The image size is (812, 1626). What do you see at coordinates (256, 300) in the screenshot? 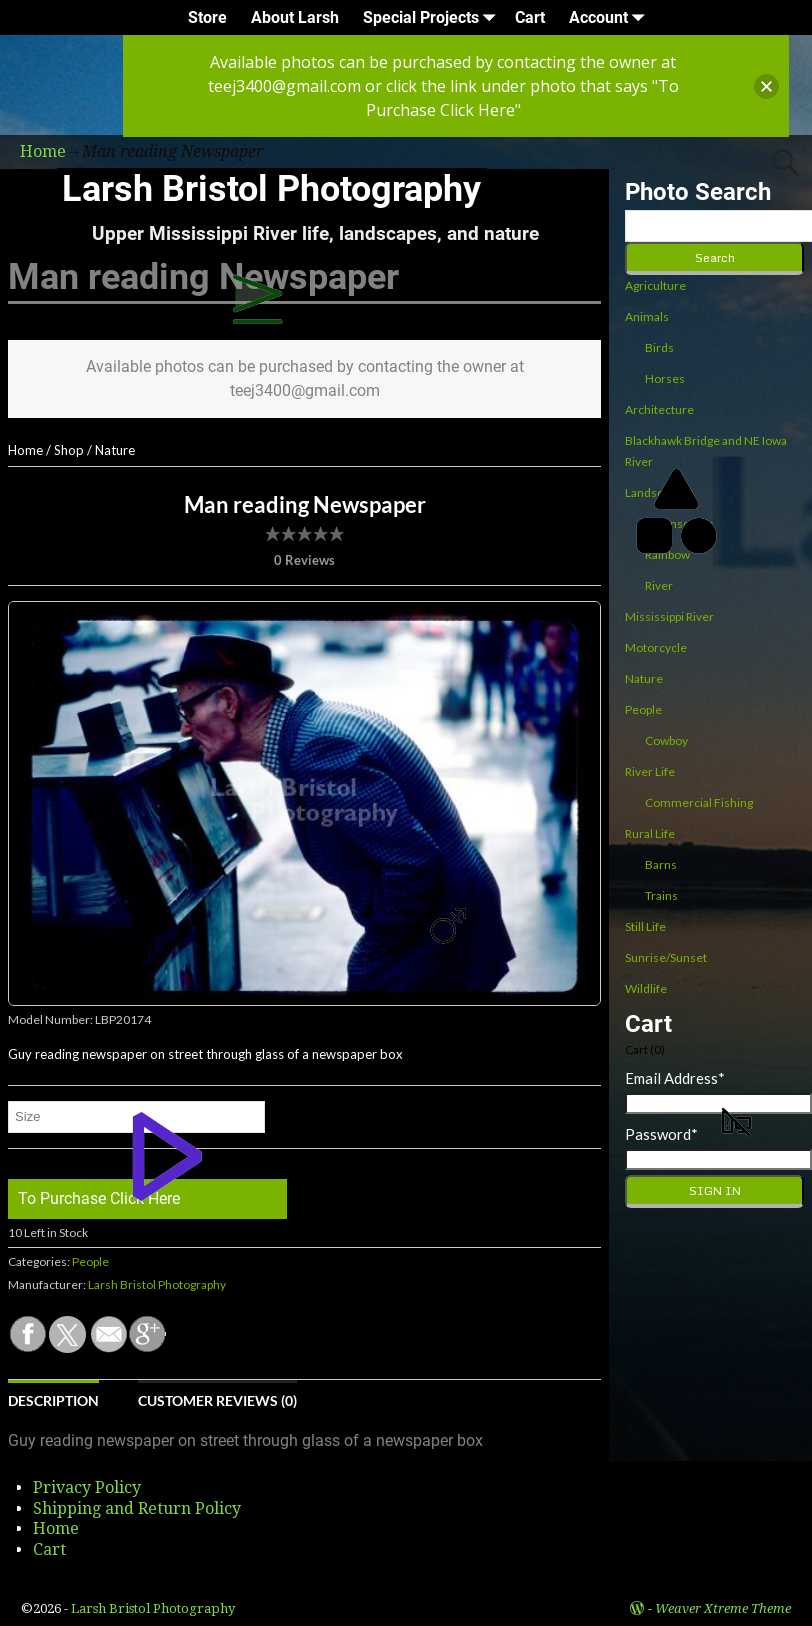
I see `apply a "greater than or equal to" filter condition` at bounding box center [256, 300].